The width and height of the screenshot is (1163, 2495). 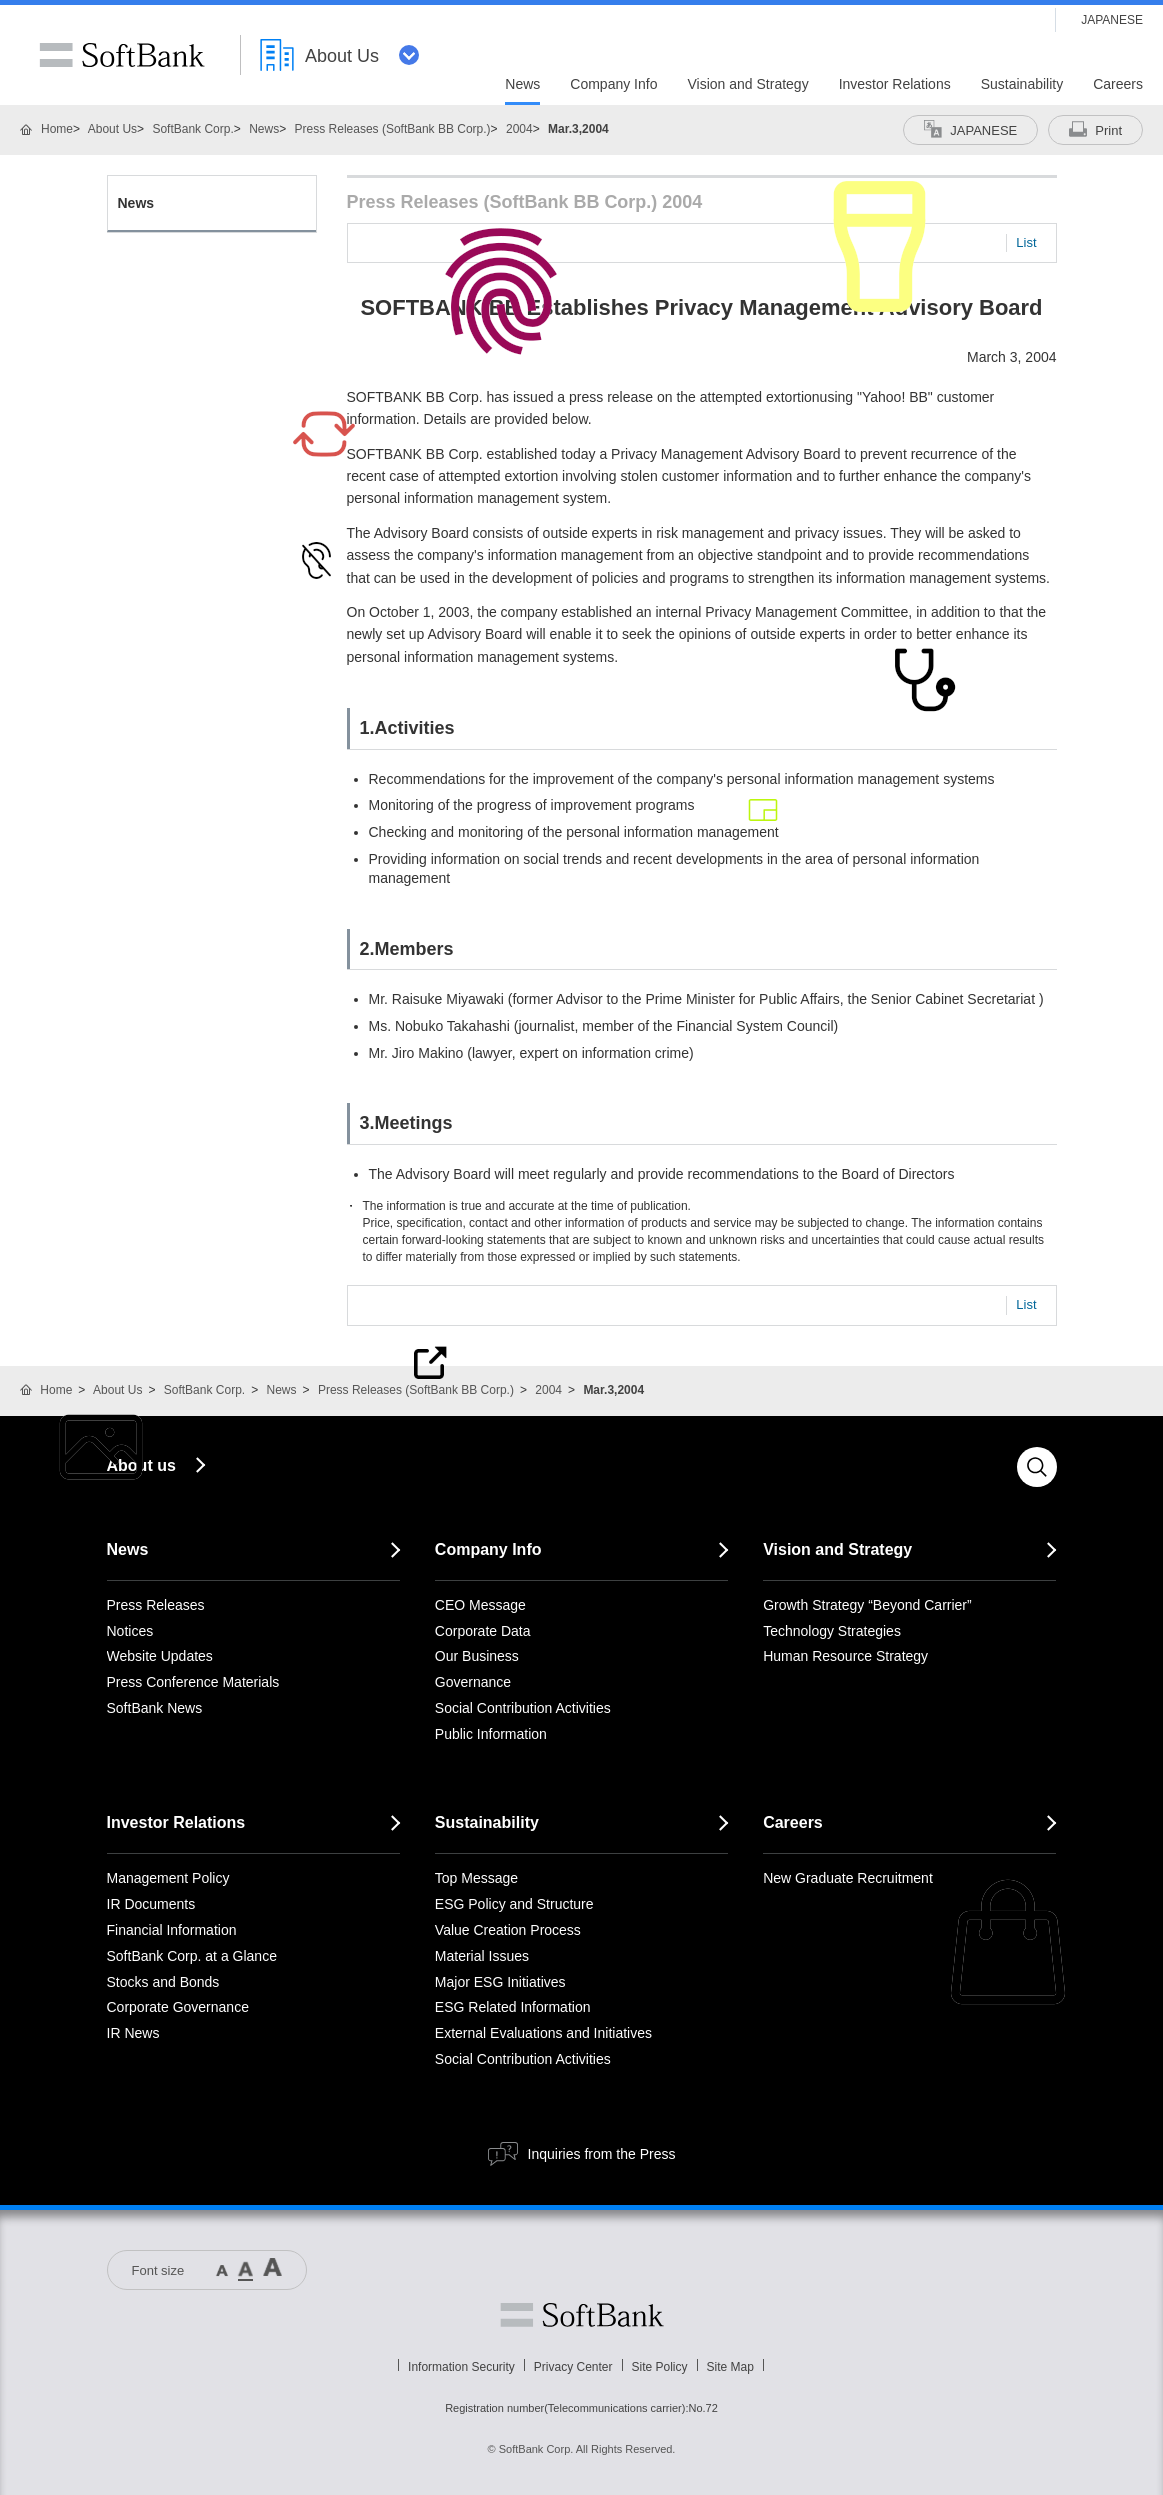 What do you see at coordinates (879, 246) in the screenshot?
I see `browse nearby bars or pubs` at bounding box center [879, 246].